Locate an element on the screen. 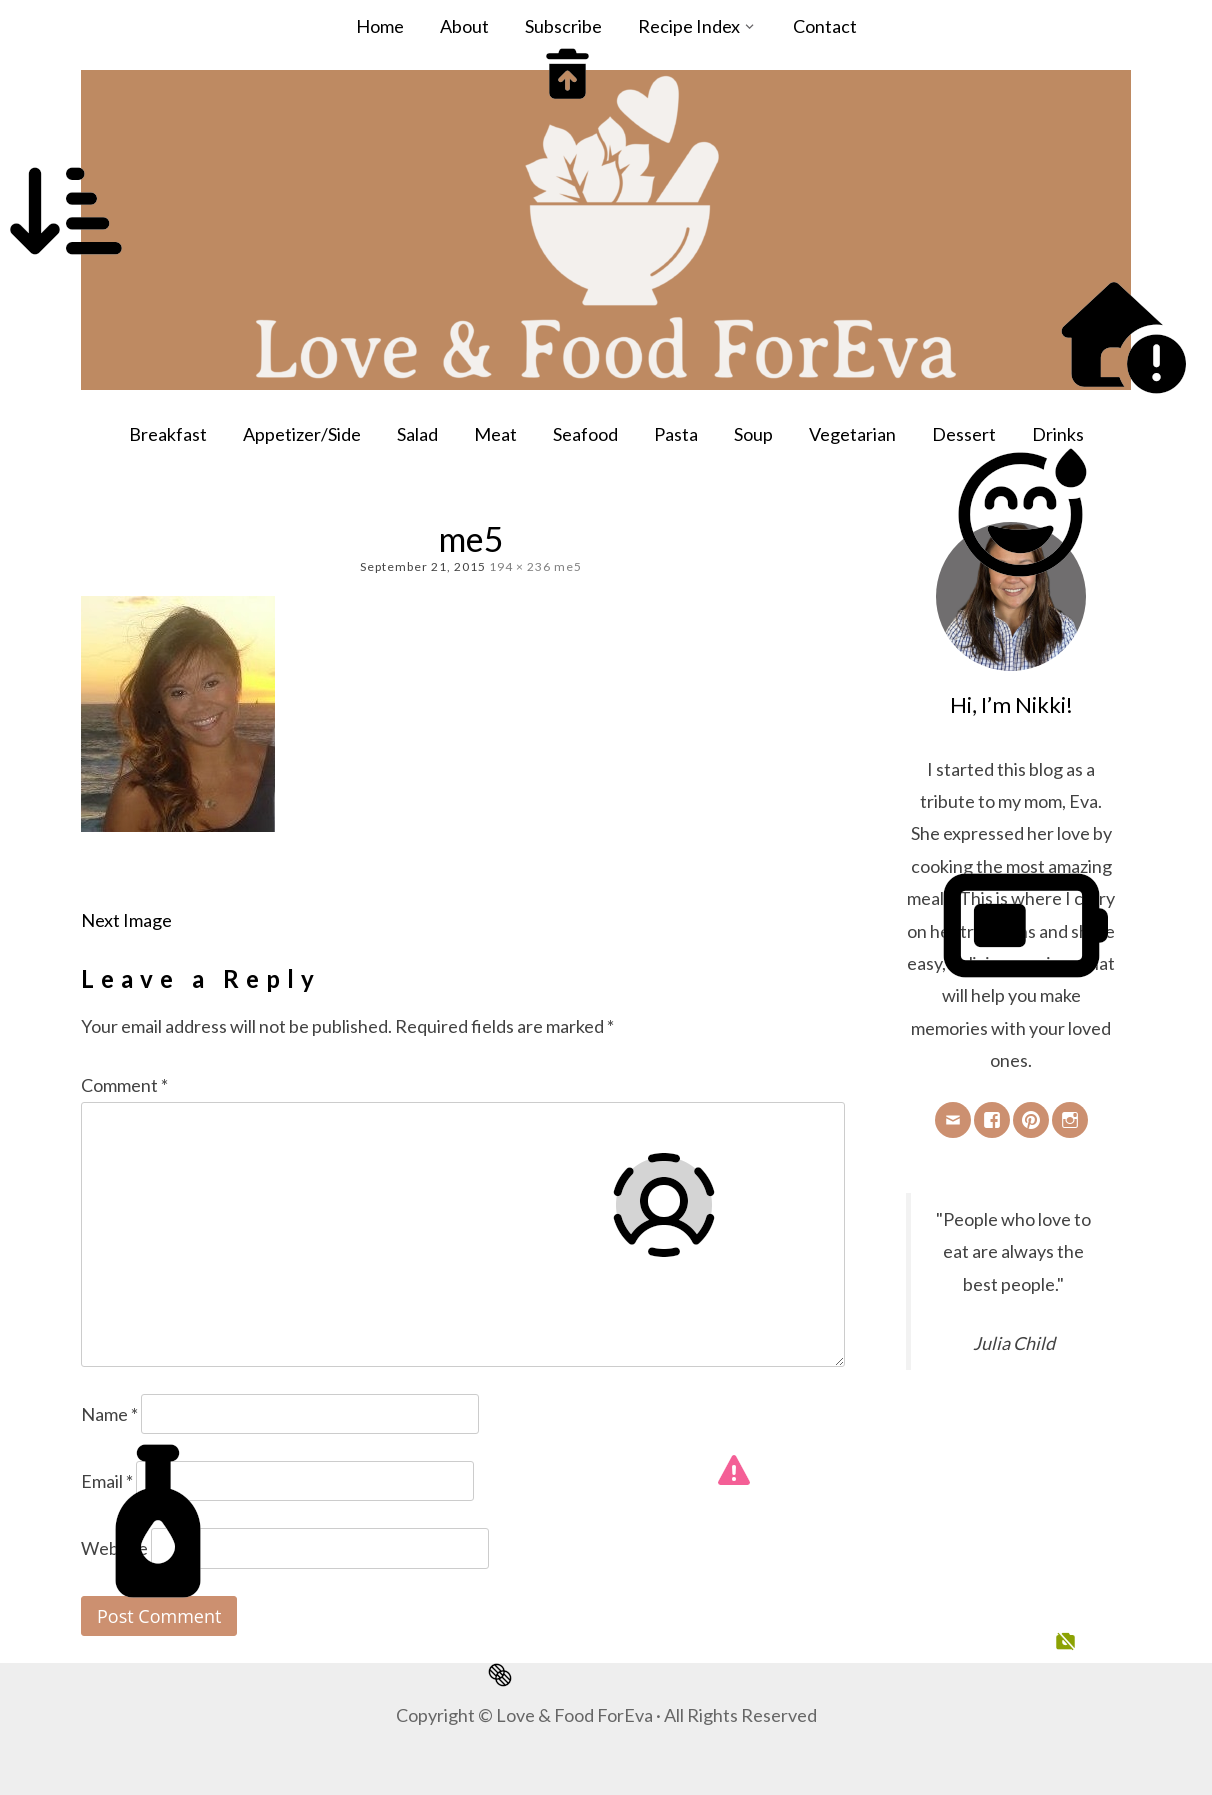 This screenshot has width=1212, height=1795. sort items from smallest to largest is located at coordinates (66, 211).